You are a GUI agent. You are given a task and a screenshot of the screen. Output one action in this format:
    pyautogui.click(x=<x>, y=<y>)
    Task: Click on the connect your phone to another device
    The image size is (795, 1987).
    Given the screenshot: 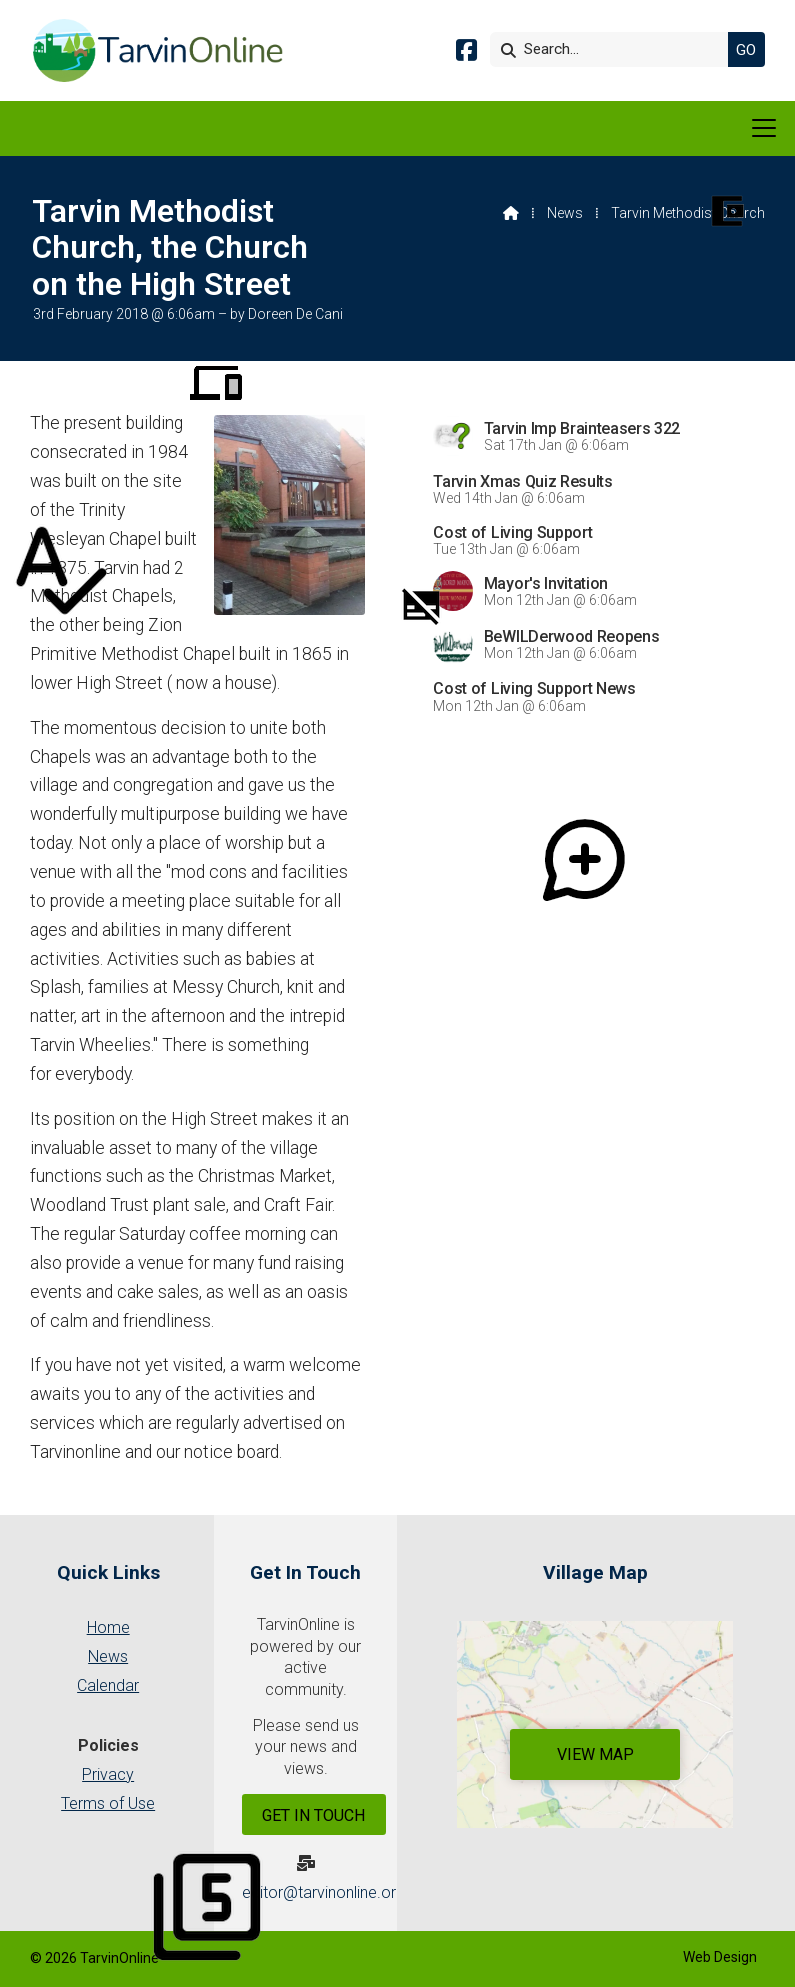 What is the action you would take?
    pyautogui.click(x=216, y=383)
    